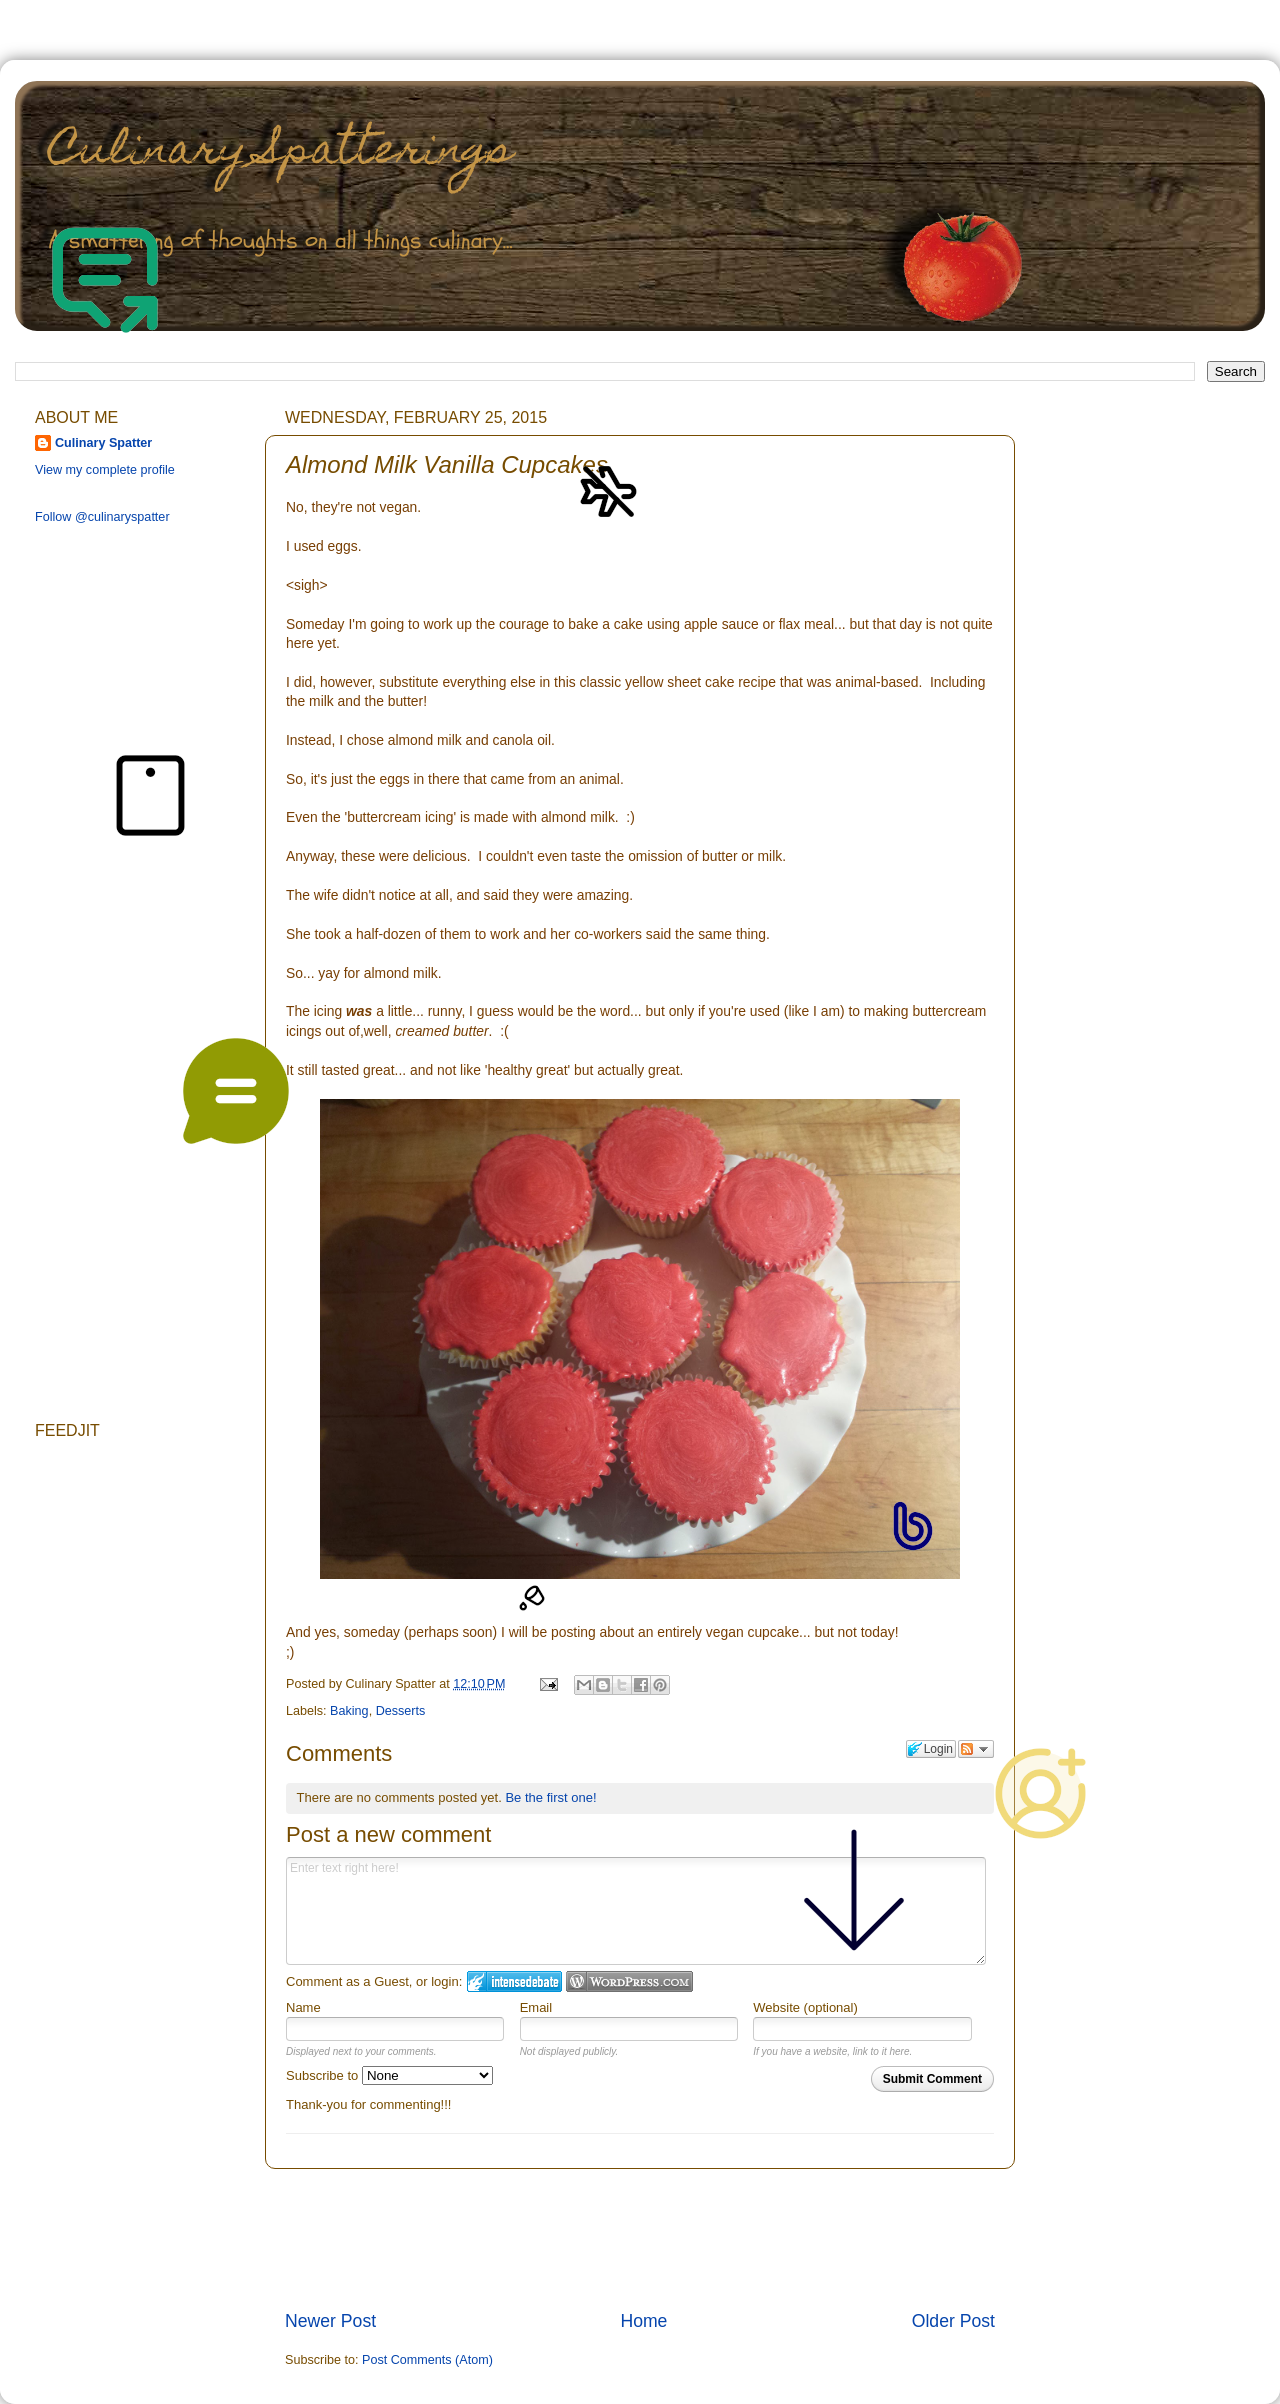  Describe the element at coordinates (854, 1890) in the screenshot. I see `scroll down or view more content` at that location.